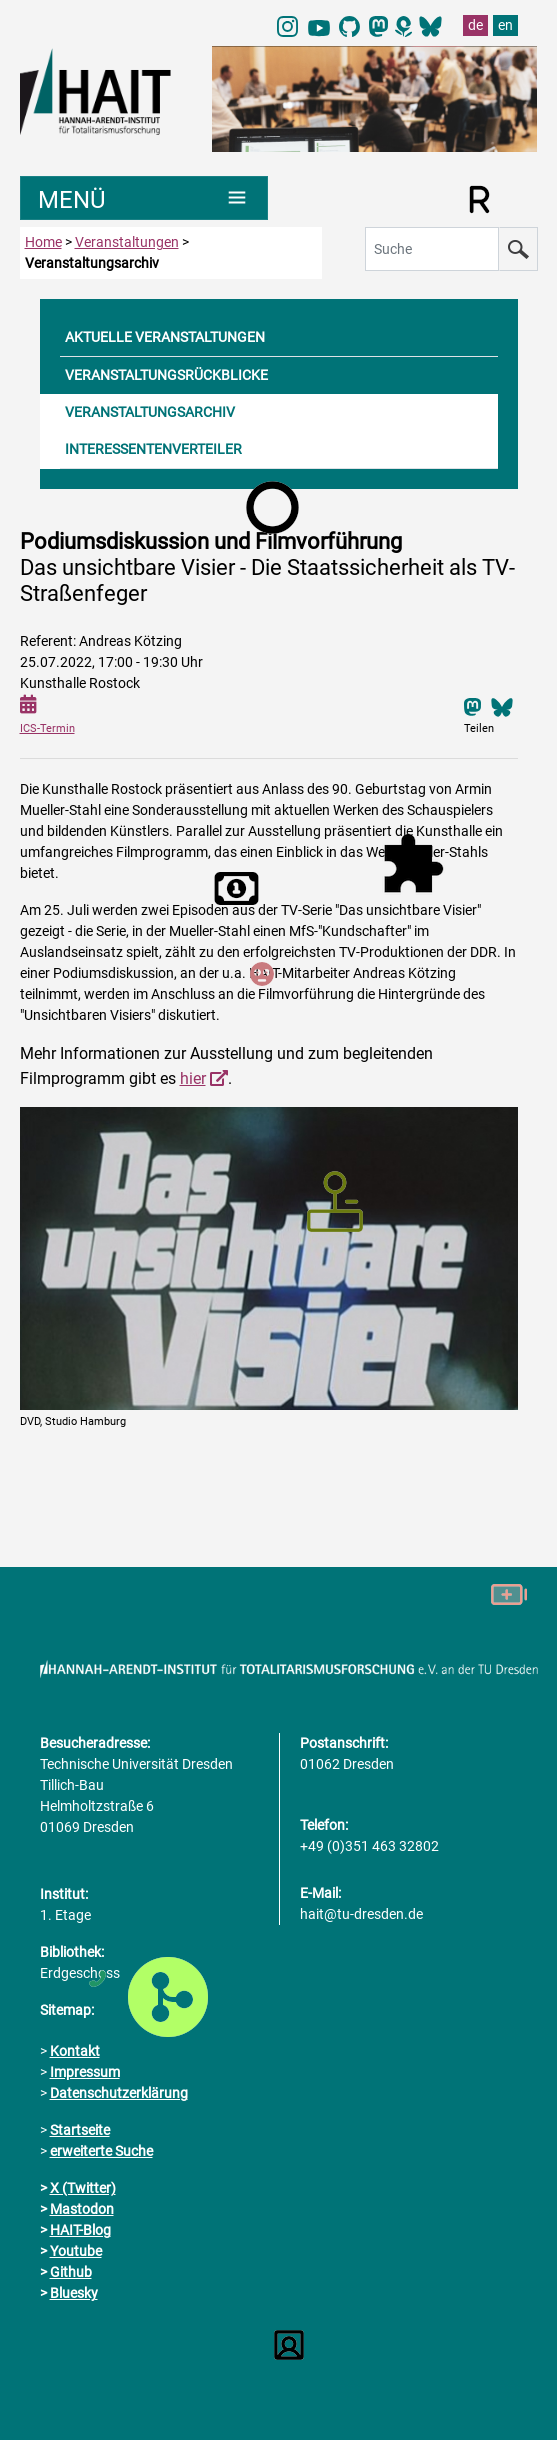 The height and width of the screenshot is (2440, 557). What do you see at coordinates (508, 1594) in the screenshot?
I see `add or extend battery life` at bounding box center [508, 1594].